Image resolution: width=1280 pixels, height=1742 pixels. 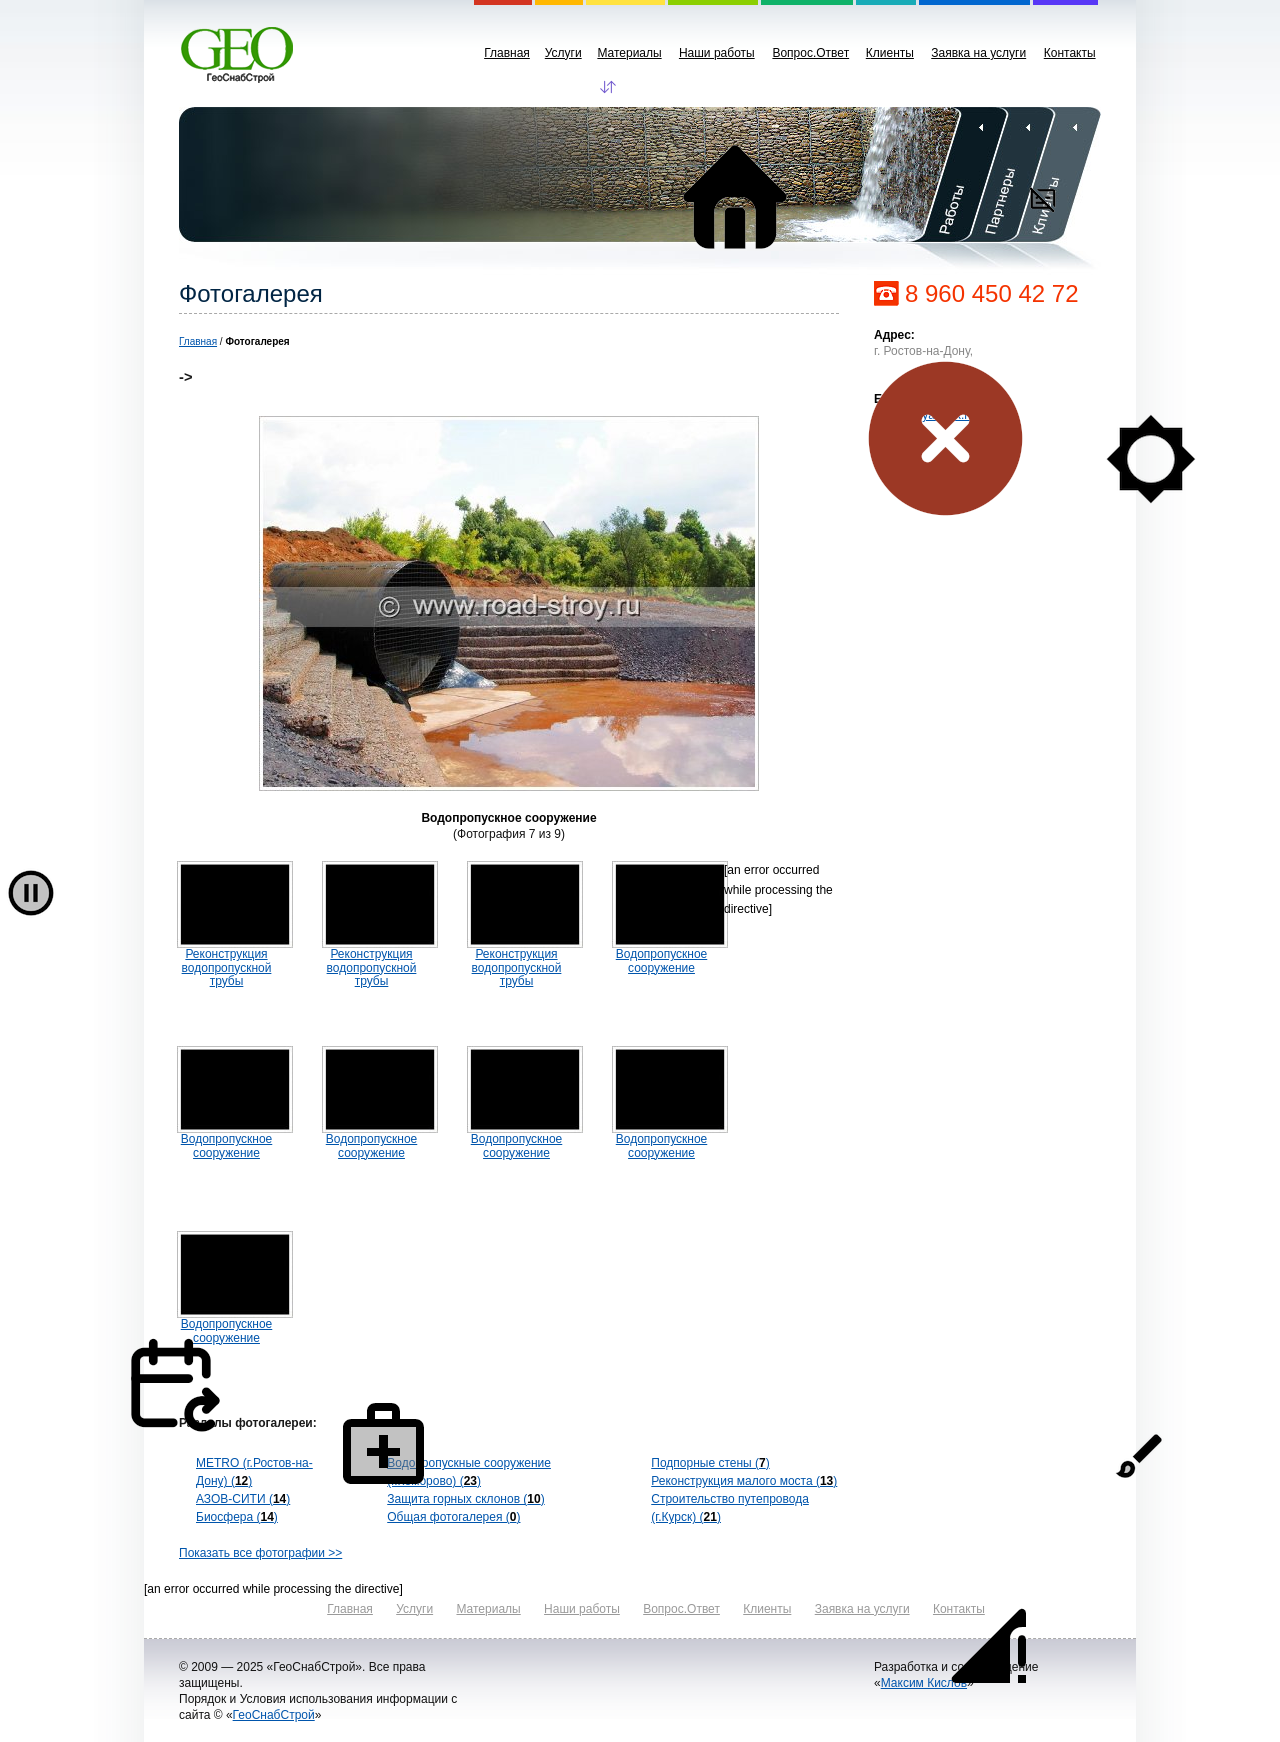 I want to click on pause media playback, so click(x=31, y=893).